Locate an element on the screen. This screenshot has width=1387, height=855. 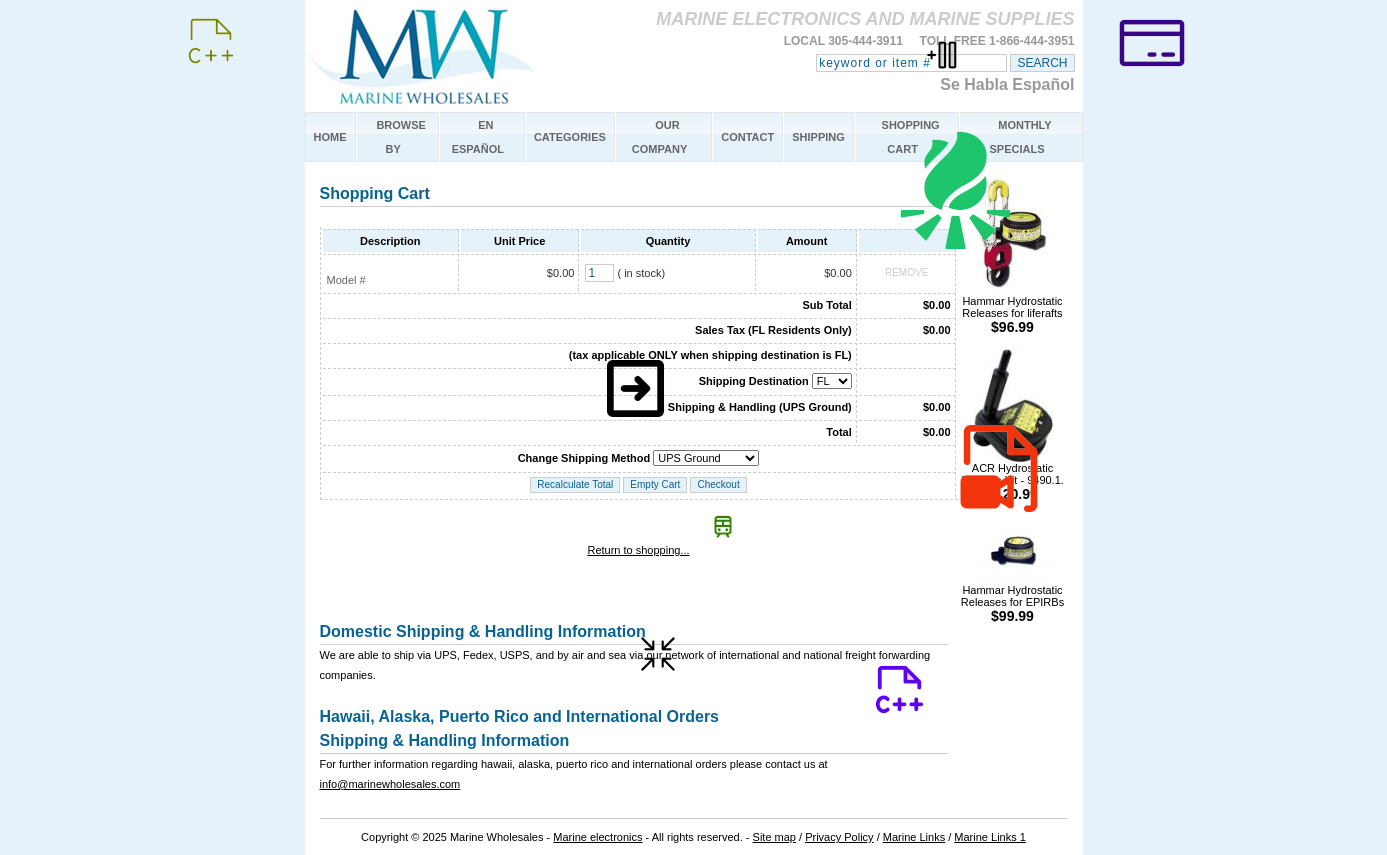
navigate to the next screen or step is located at coordinates (635, 388).